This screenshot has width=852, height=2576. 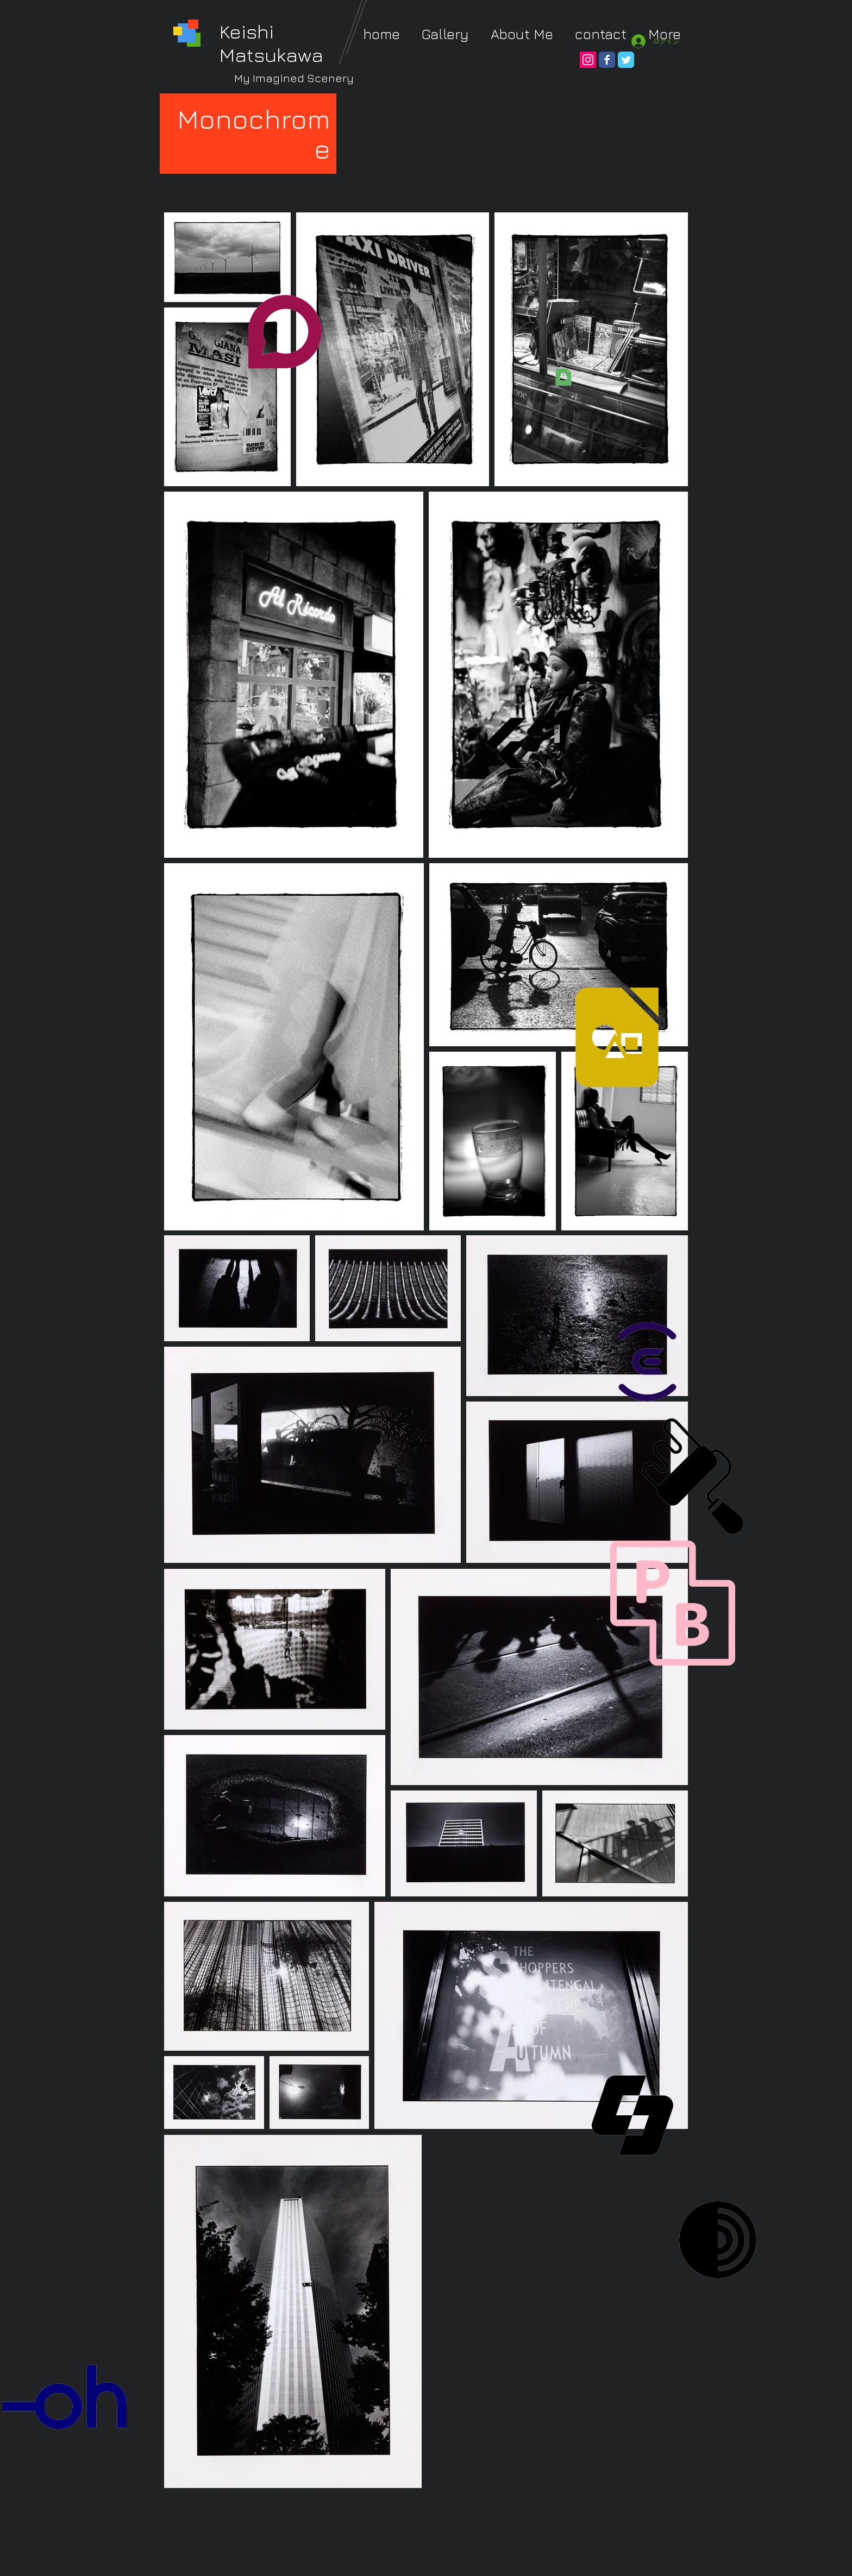 I want to click on sauce labs logo - a cloud-based testing platform, so click(x=632, y=2115).